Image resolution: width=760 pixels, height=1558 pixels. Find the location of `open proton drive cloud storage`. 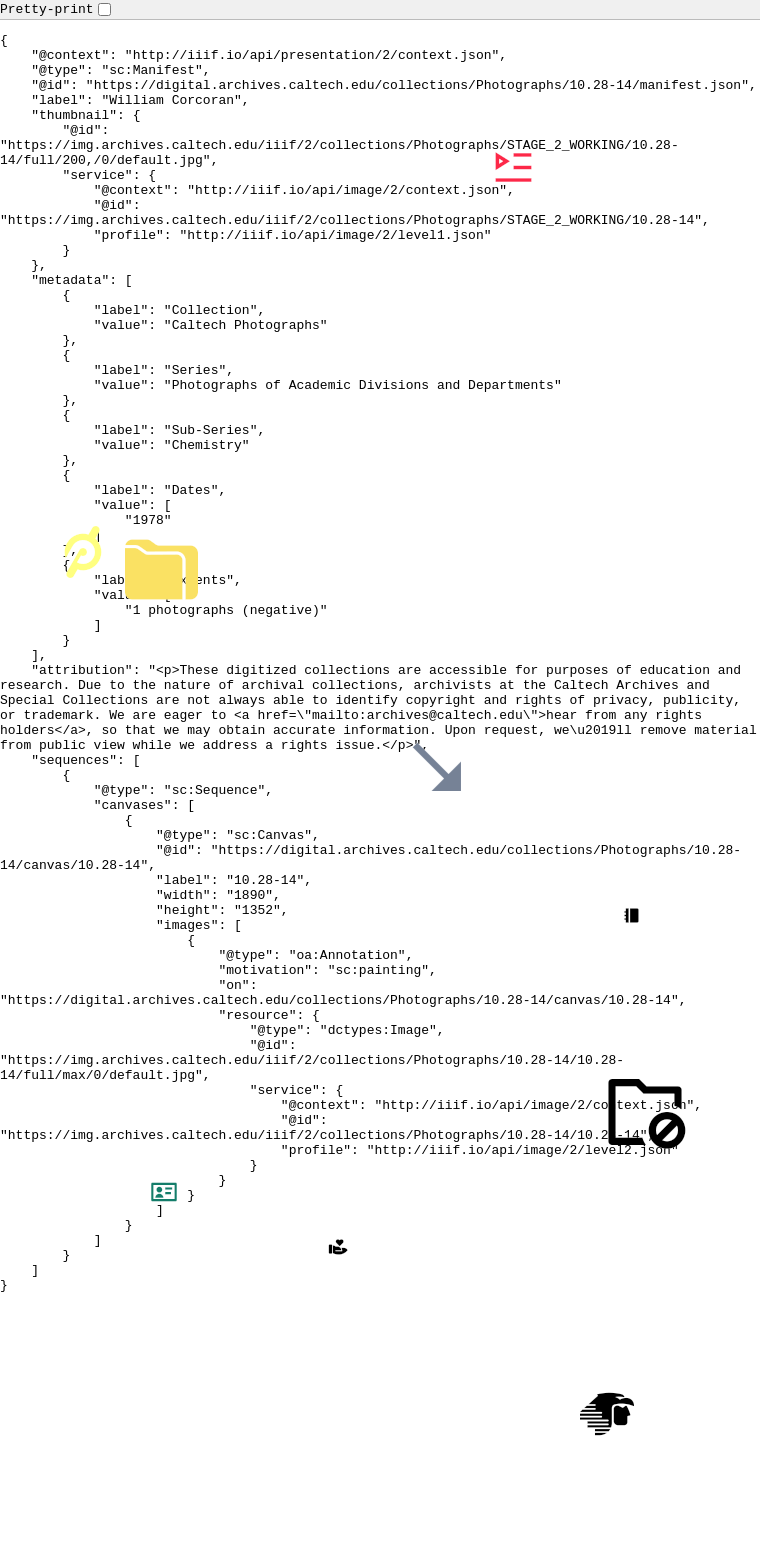

open proton drive cloud storage is located at coordinates (161, 569).